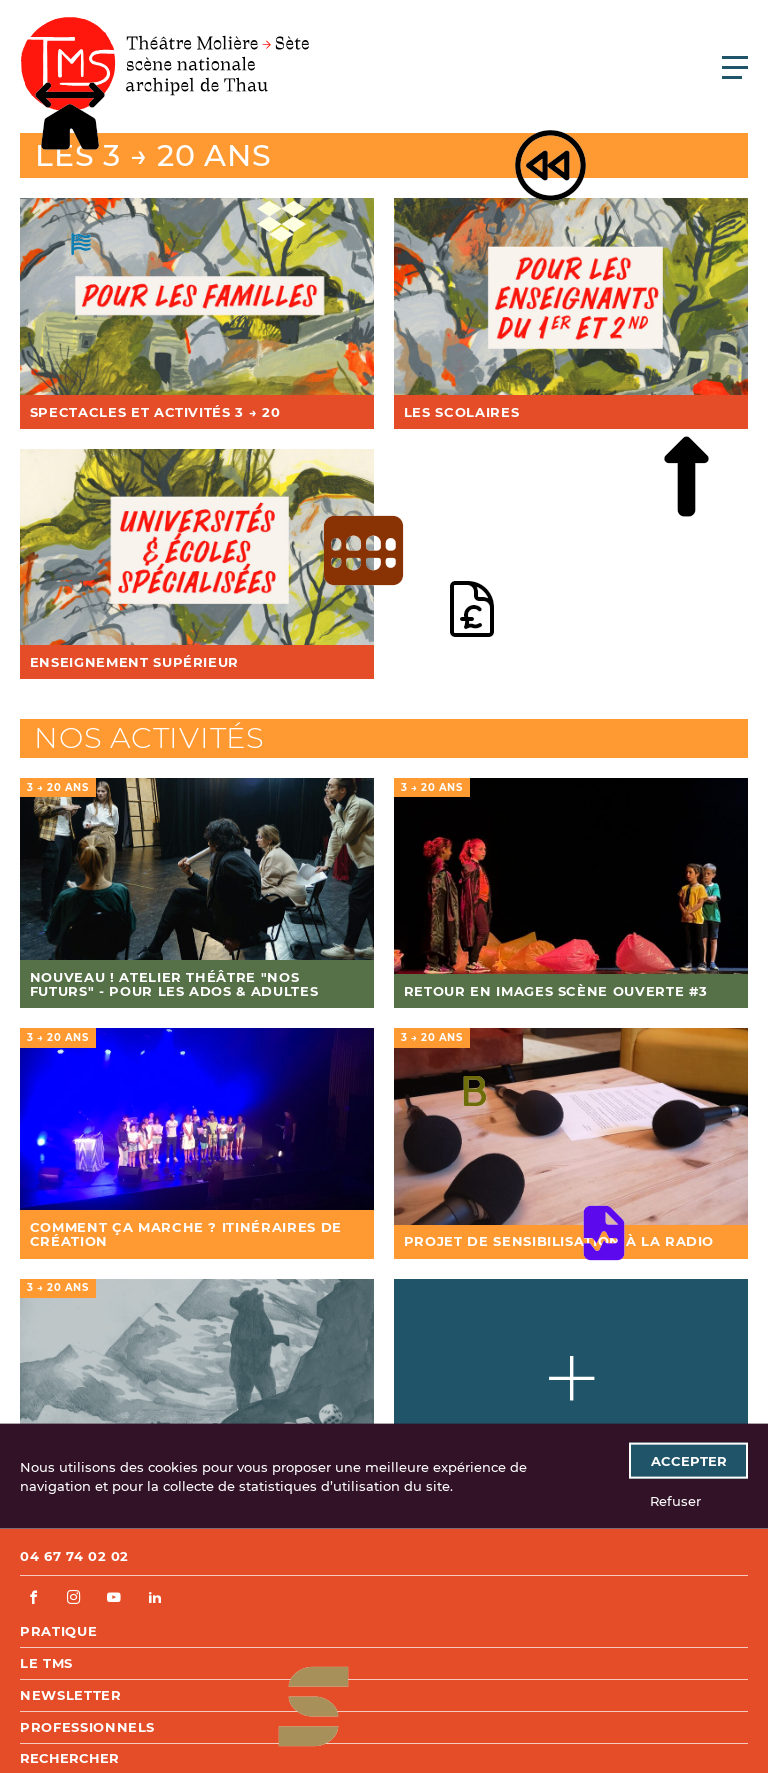  What do you see at coordinates (281, 221) in the screenshot?
I see `open Dropbox cloud storage` at bounding box center [281, 221].